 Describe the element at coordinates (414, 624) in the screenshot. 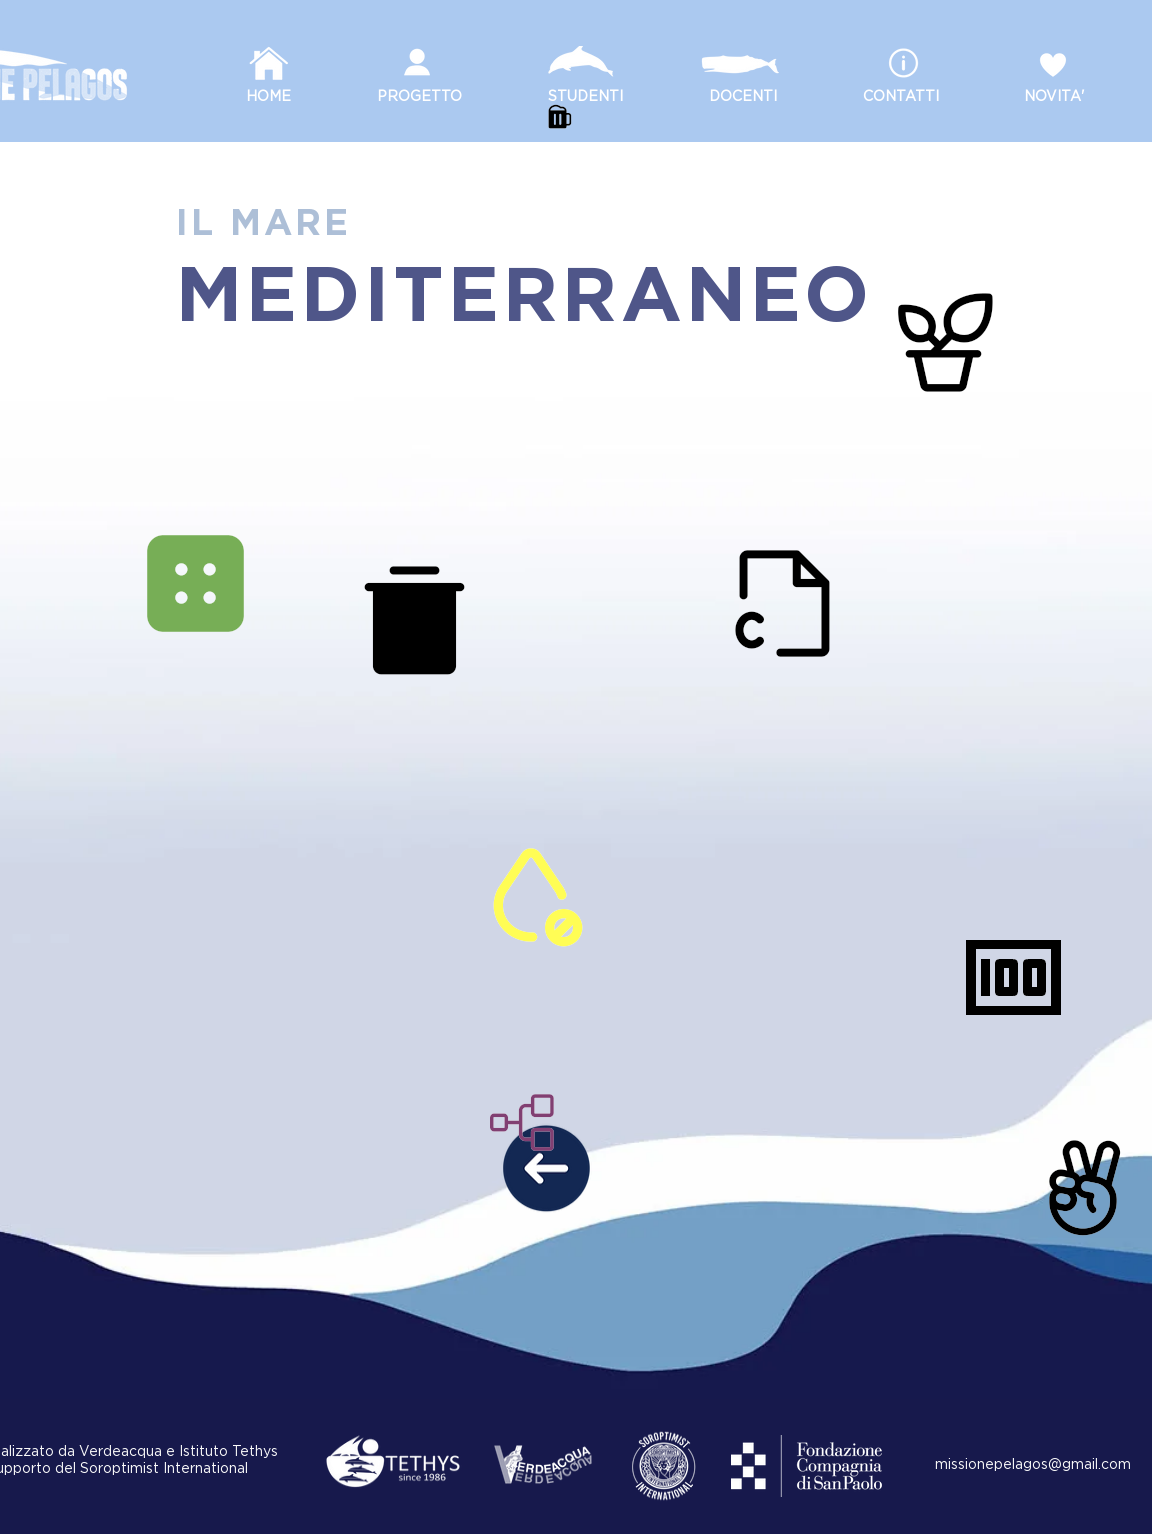

I see `delete an item` at that location.